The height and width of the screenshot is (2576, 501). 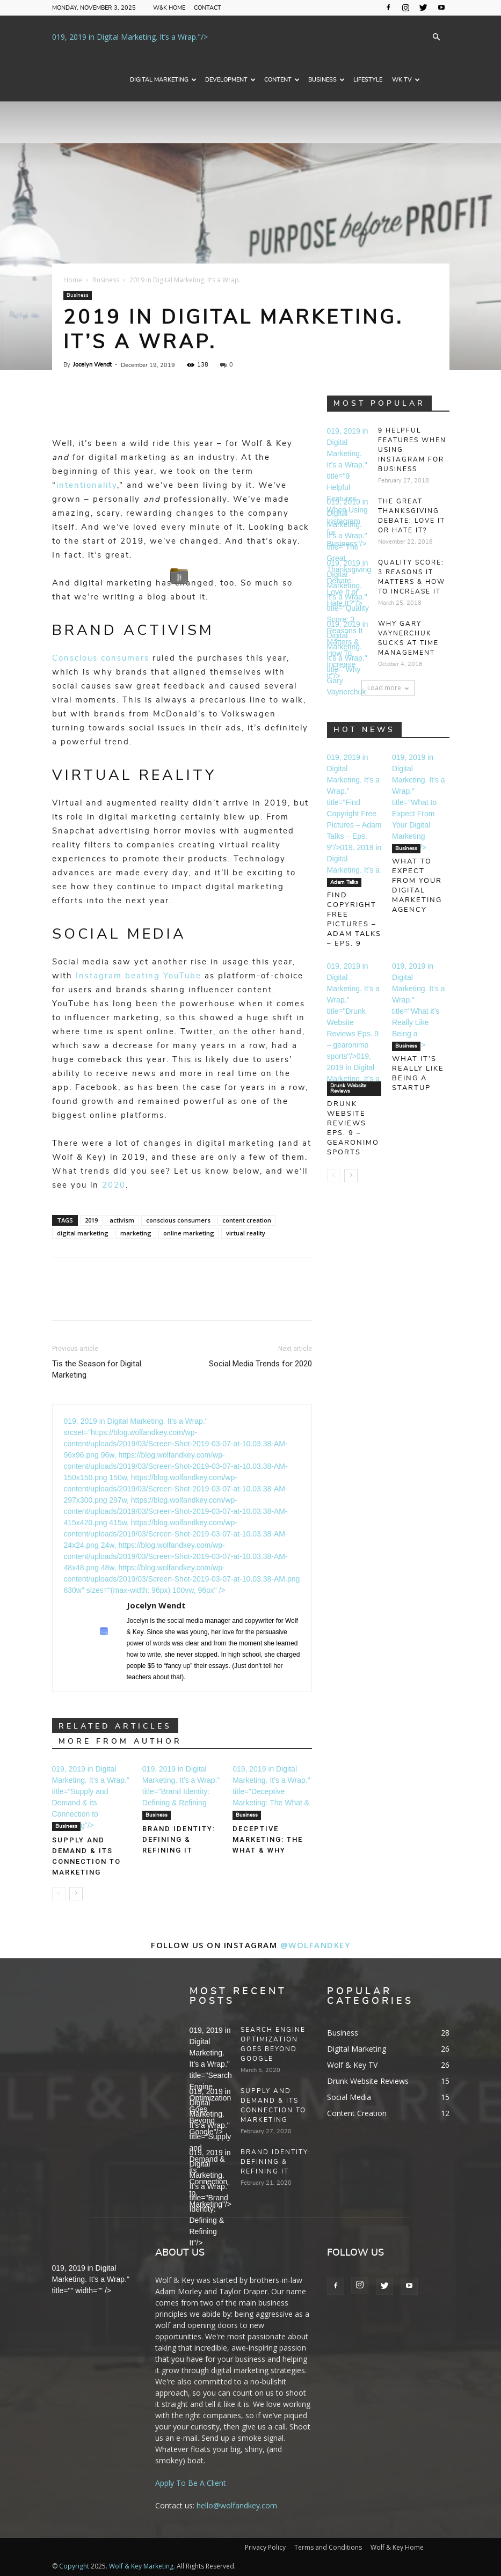 What do you see at coordinates (179, 575) in the screenshot?
I see `open templates folder` at bounding box center [179, 575].